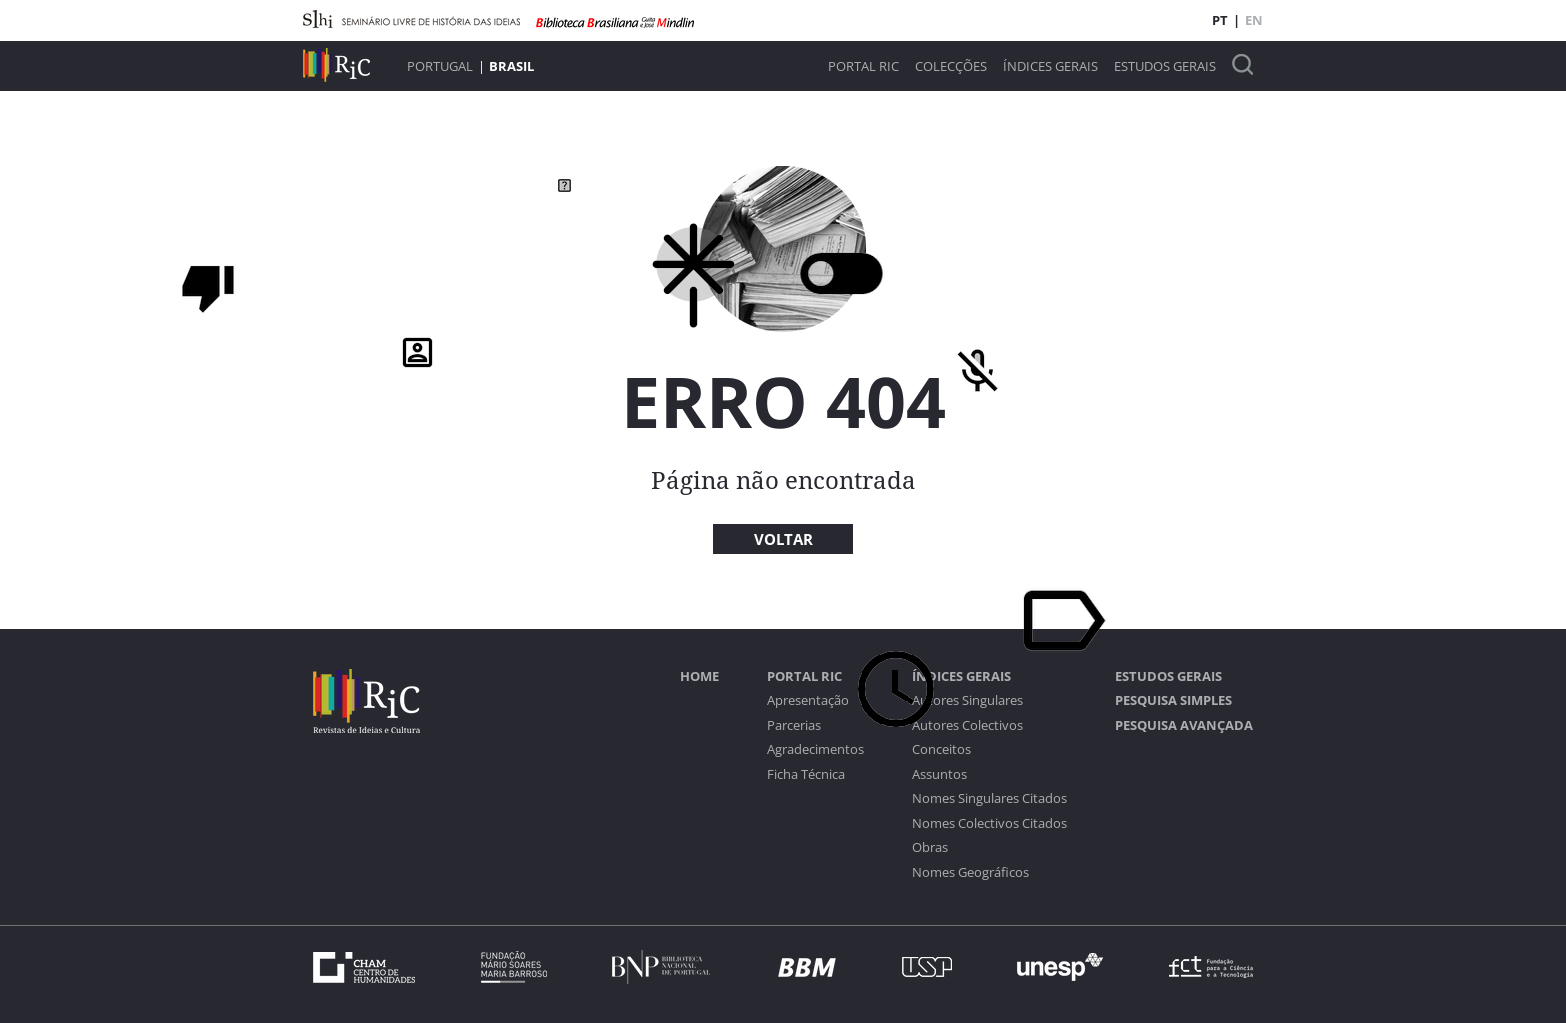 The height and width of the screenshot is (1023, 1566). What do you see at coordinates (1062, 620) in the screenshot?
I see `add a label or tag to an item` at bounding box center [1062, 620].